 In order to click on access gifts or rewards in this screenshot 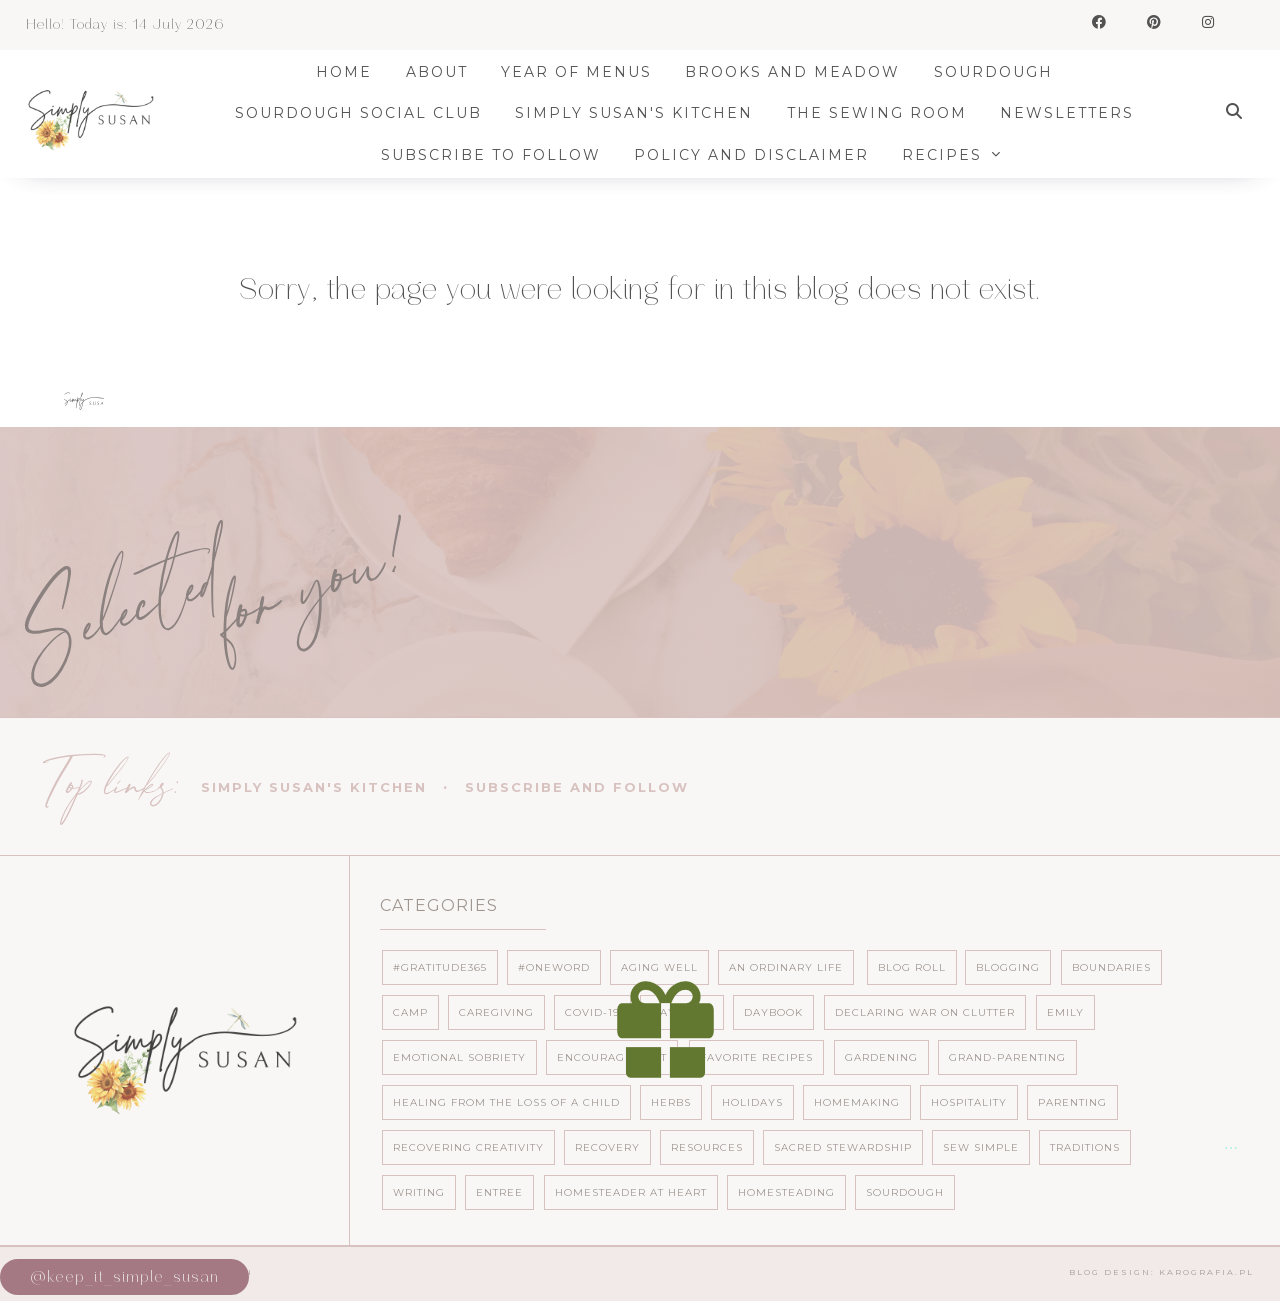, I will do `click(665, 1029)`.